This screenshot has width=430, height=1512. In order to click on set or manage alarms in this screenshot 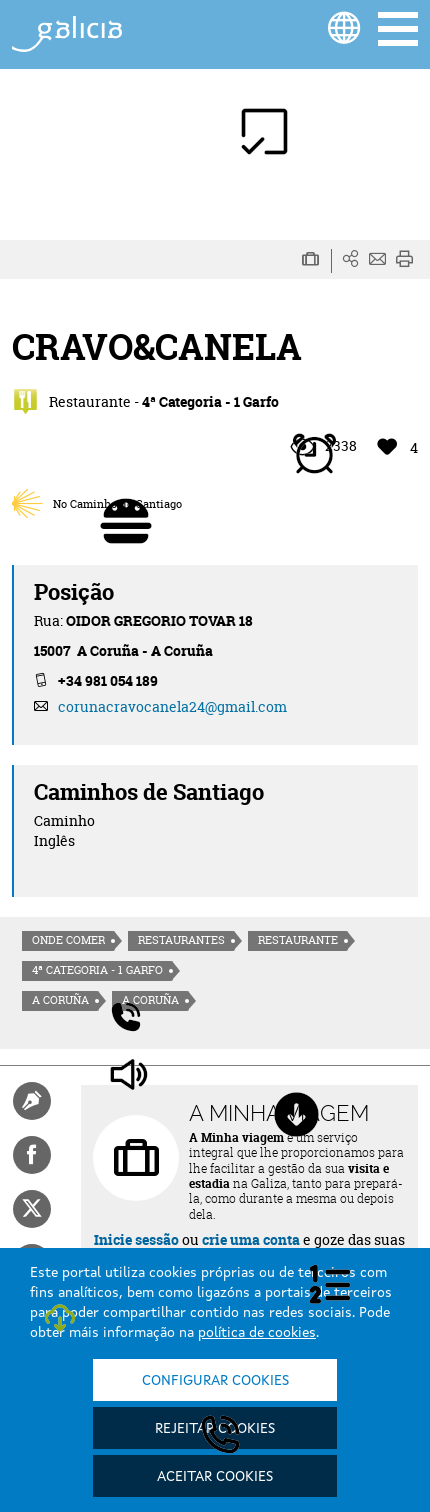, I will do `click(314, 453)`.